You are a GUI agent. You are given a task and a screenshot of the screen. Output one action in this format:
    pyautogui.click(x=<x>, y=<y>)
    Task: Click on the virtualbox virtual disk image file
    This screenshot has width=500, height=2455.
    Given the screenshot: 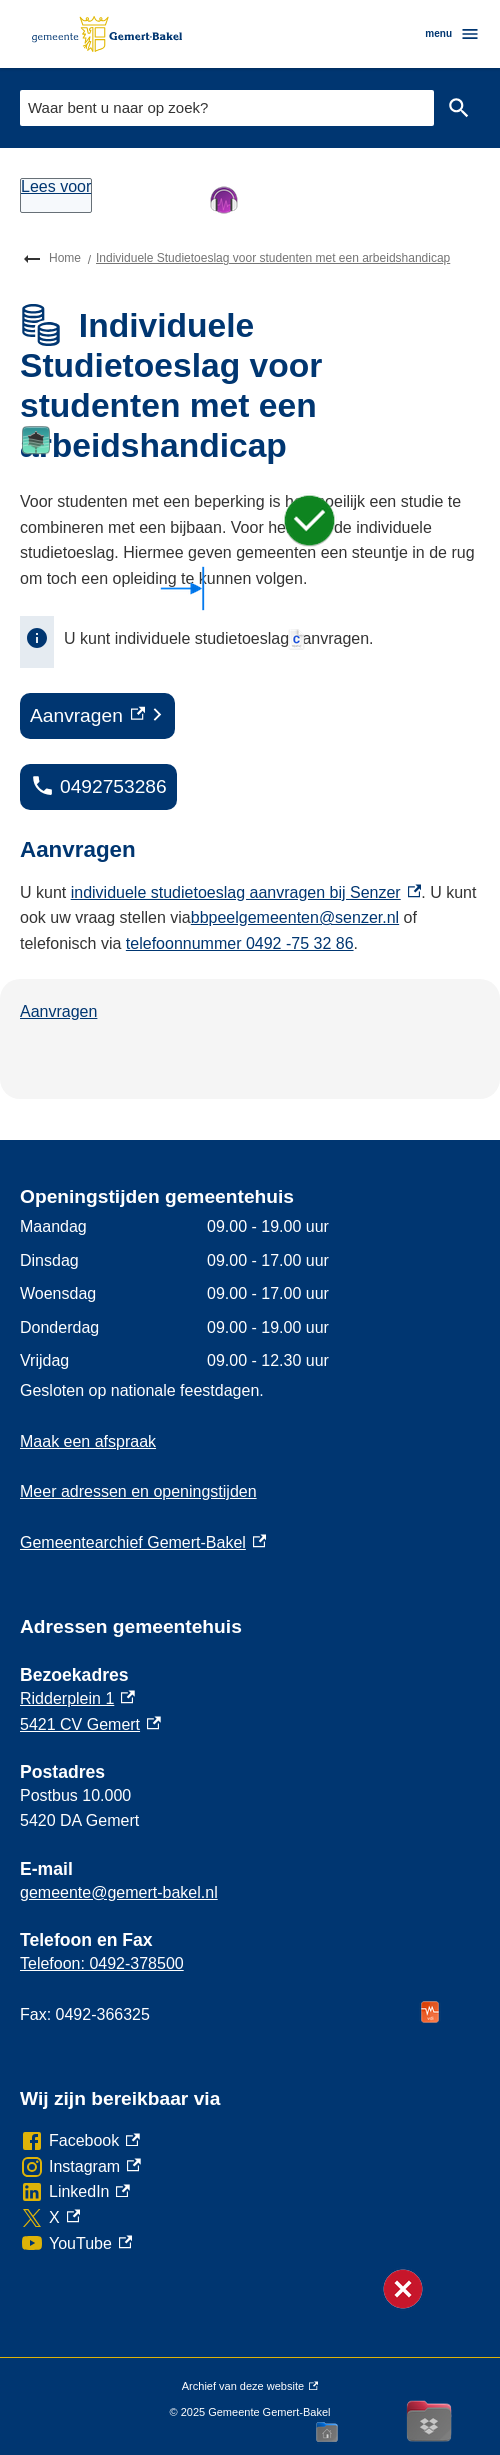 What is the action you would take?
    pyautogui.click(x=430, y=2012)
    